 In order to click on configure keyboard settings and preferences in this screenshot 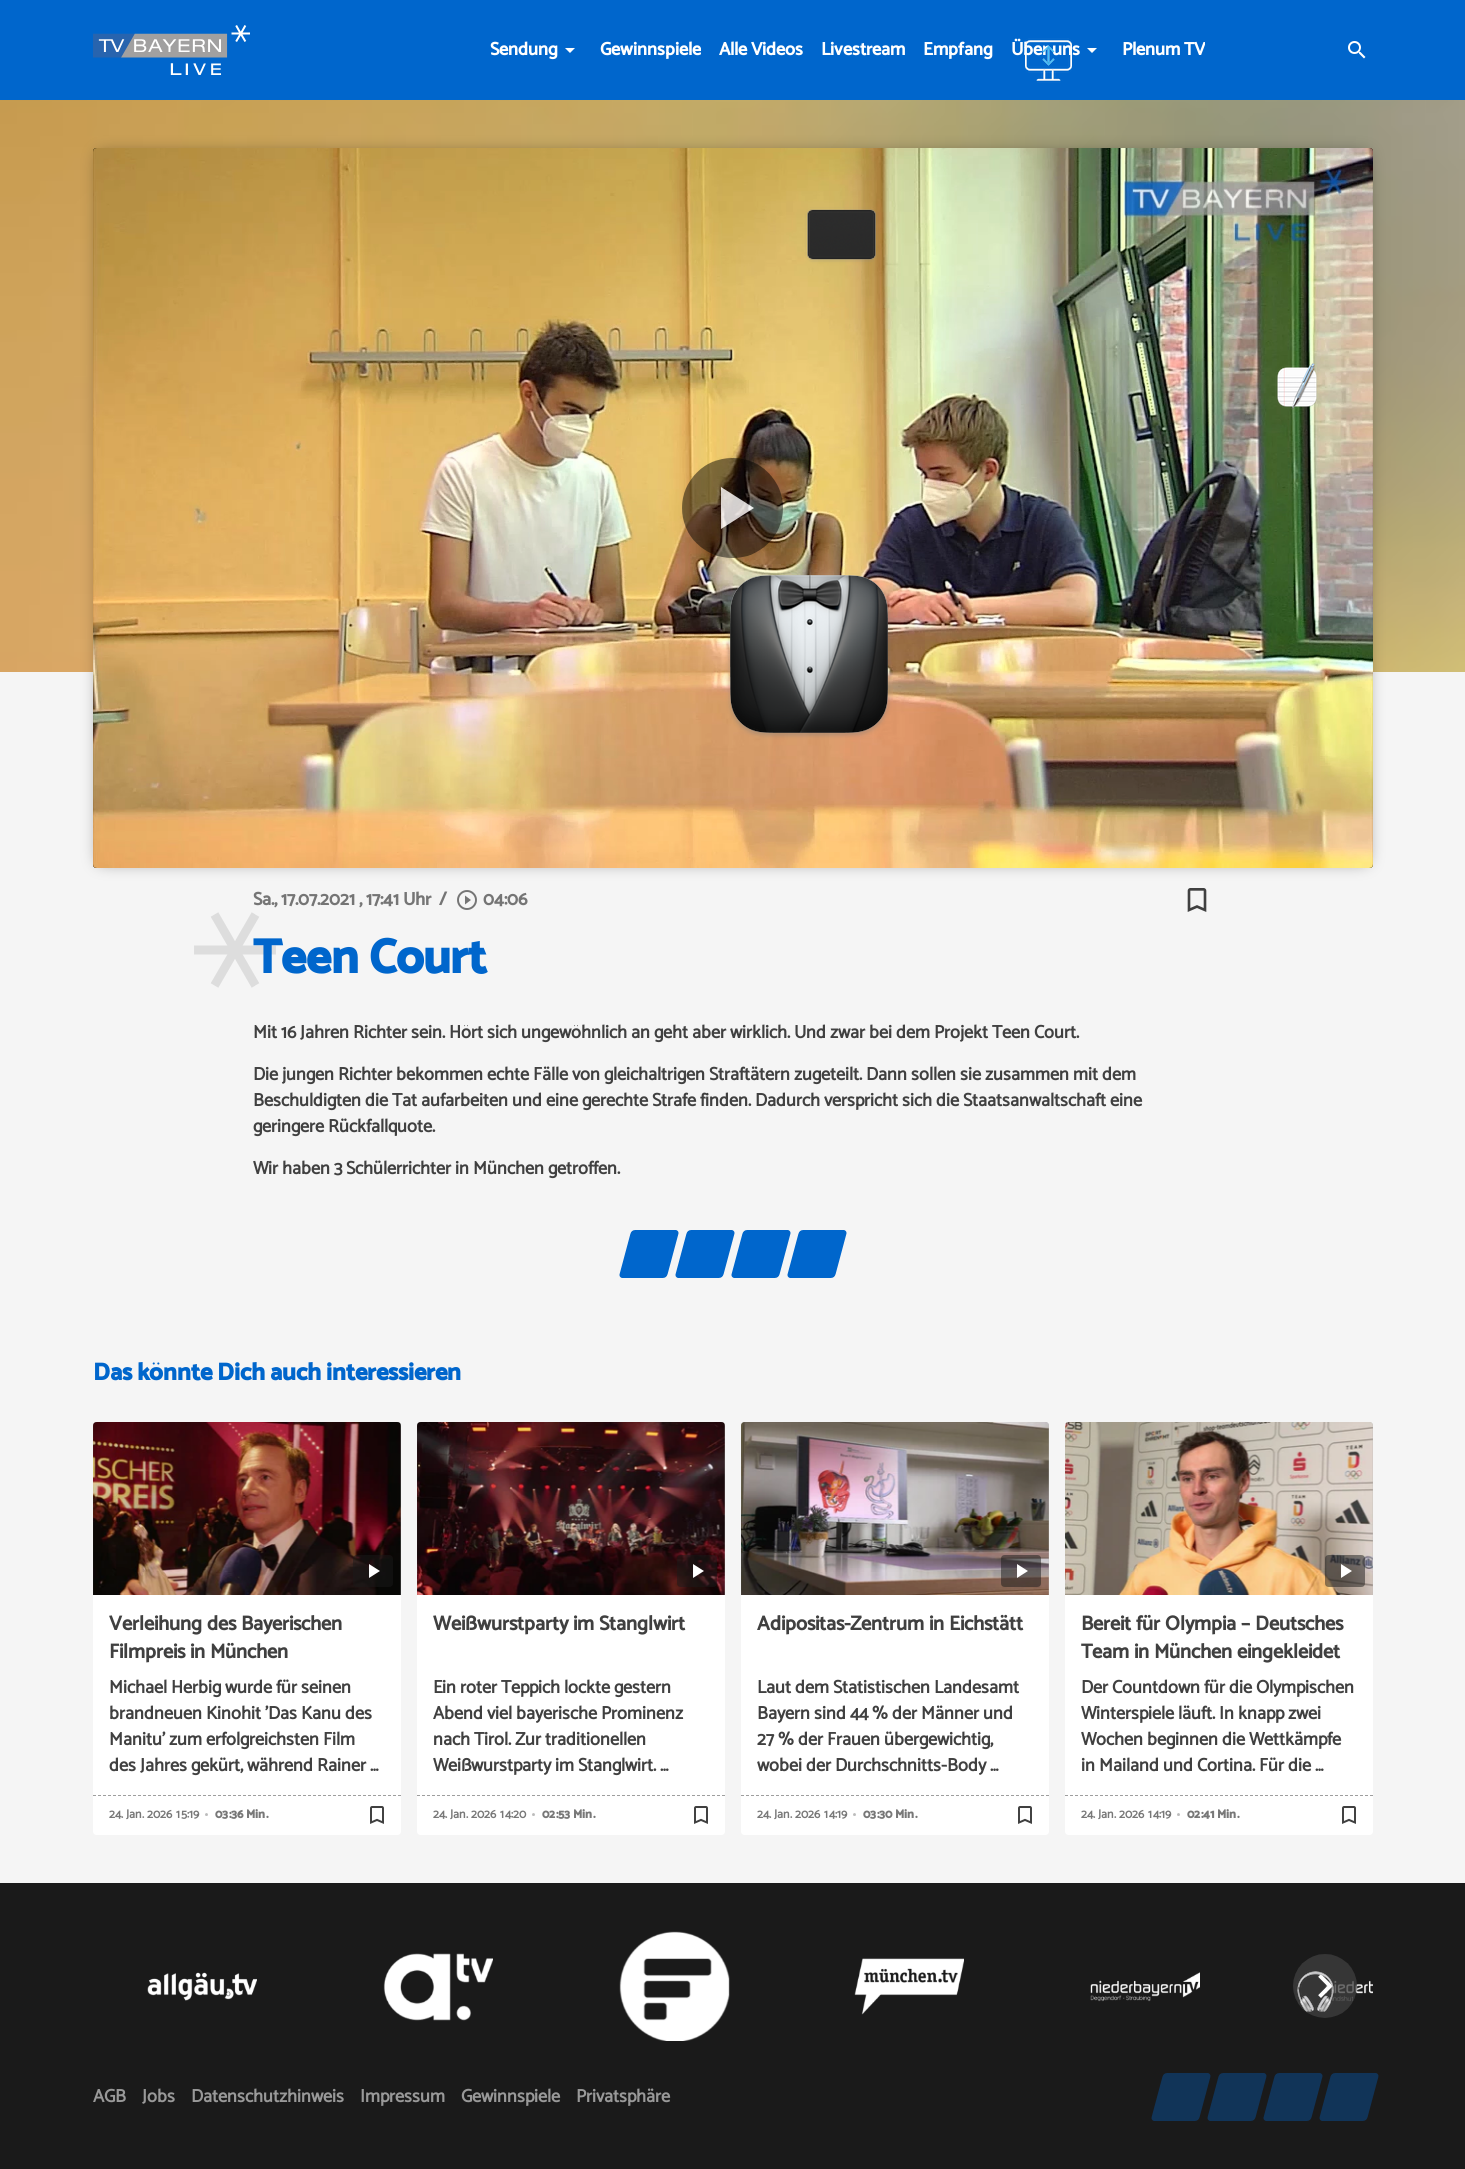, I will do `click(809, 654)`.